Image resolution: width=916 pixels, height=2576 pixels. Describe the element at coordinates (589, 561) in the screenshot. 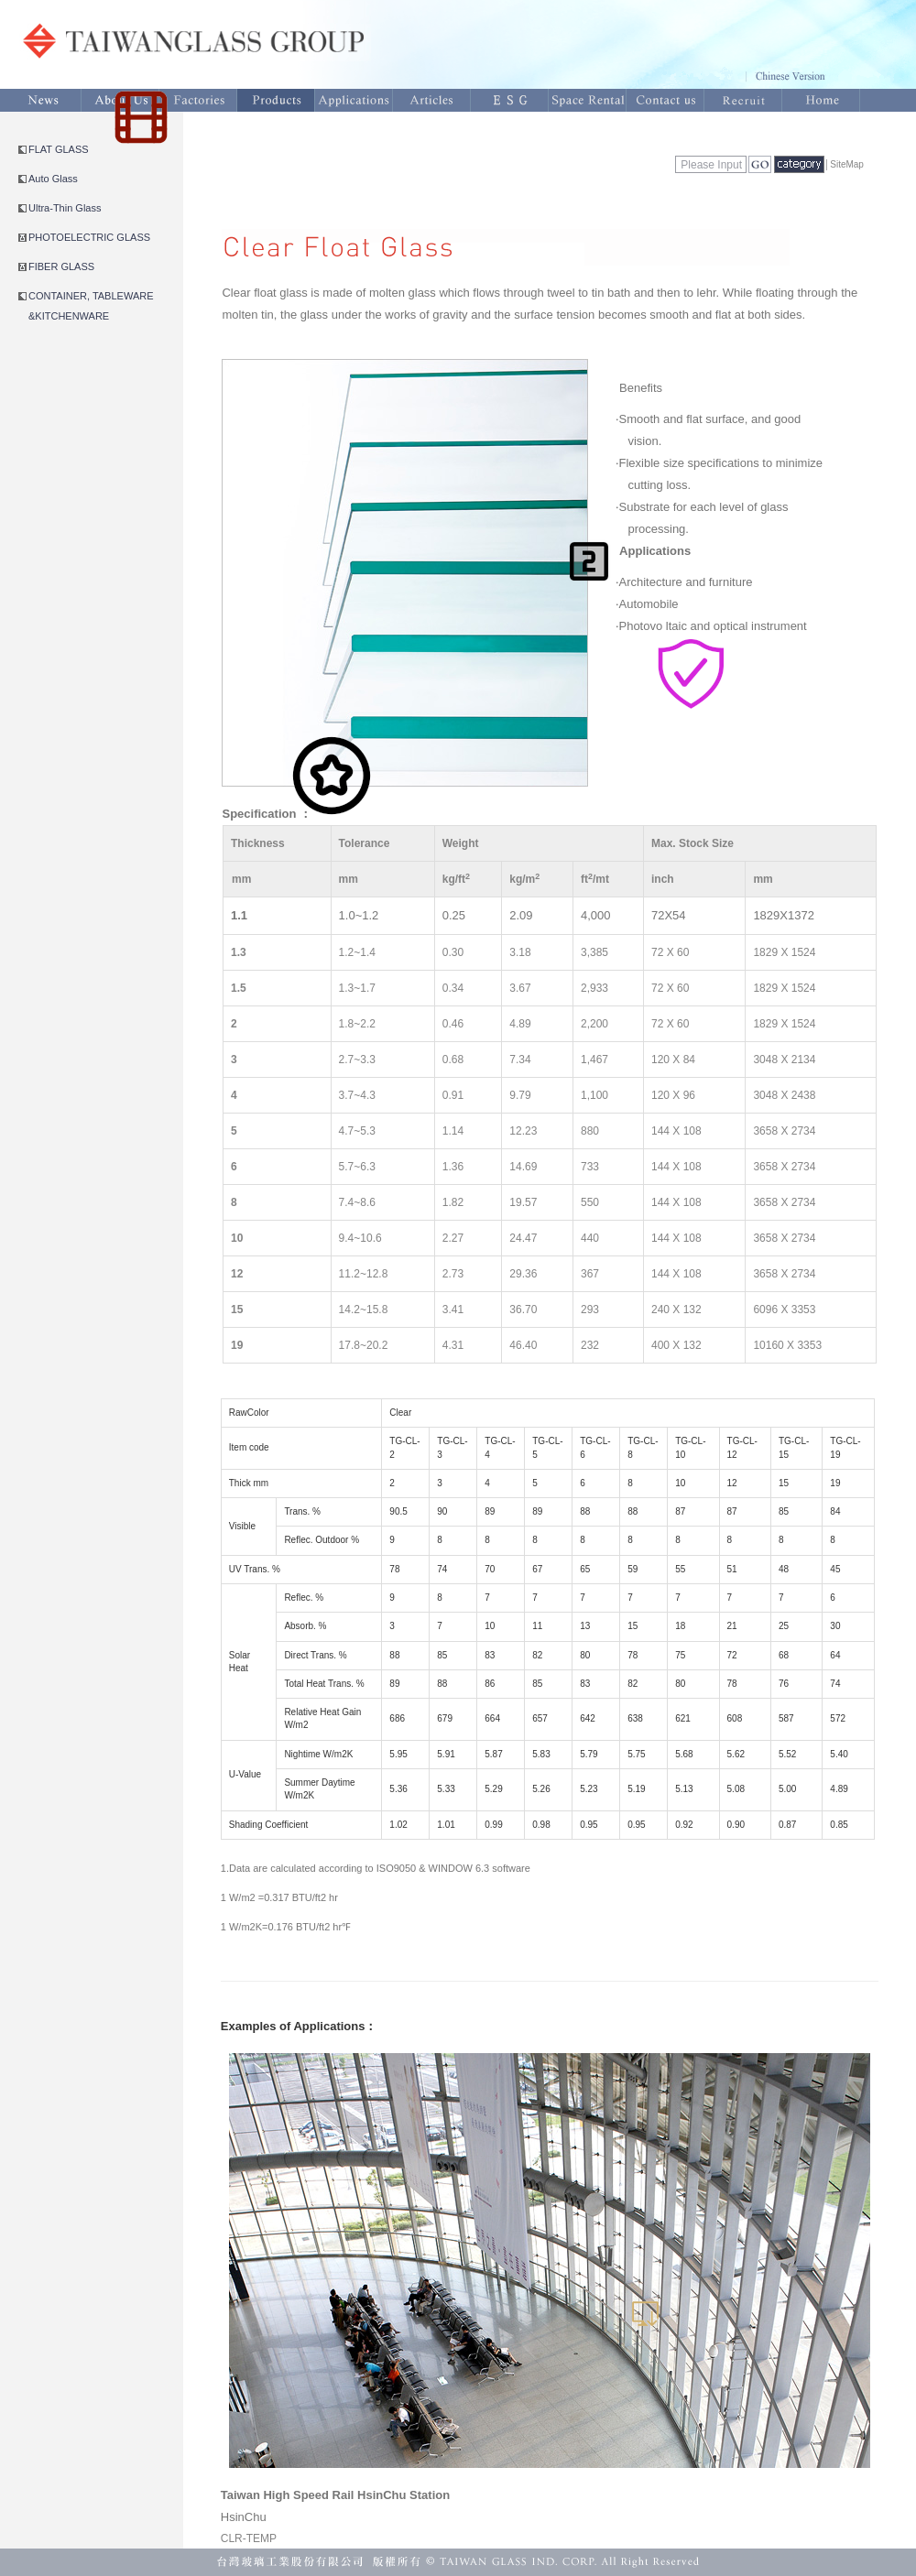

I see `indicates step two in a multi-step process` at that location.